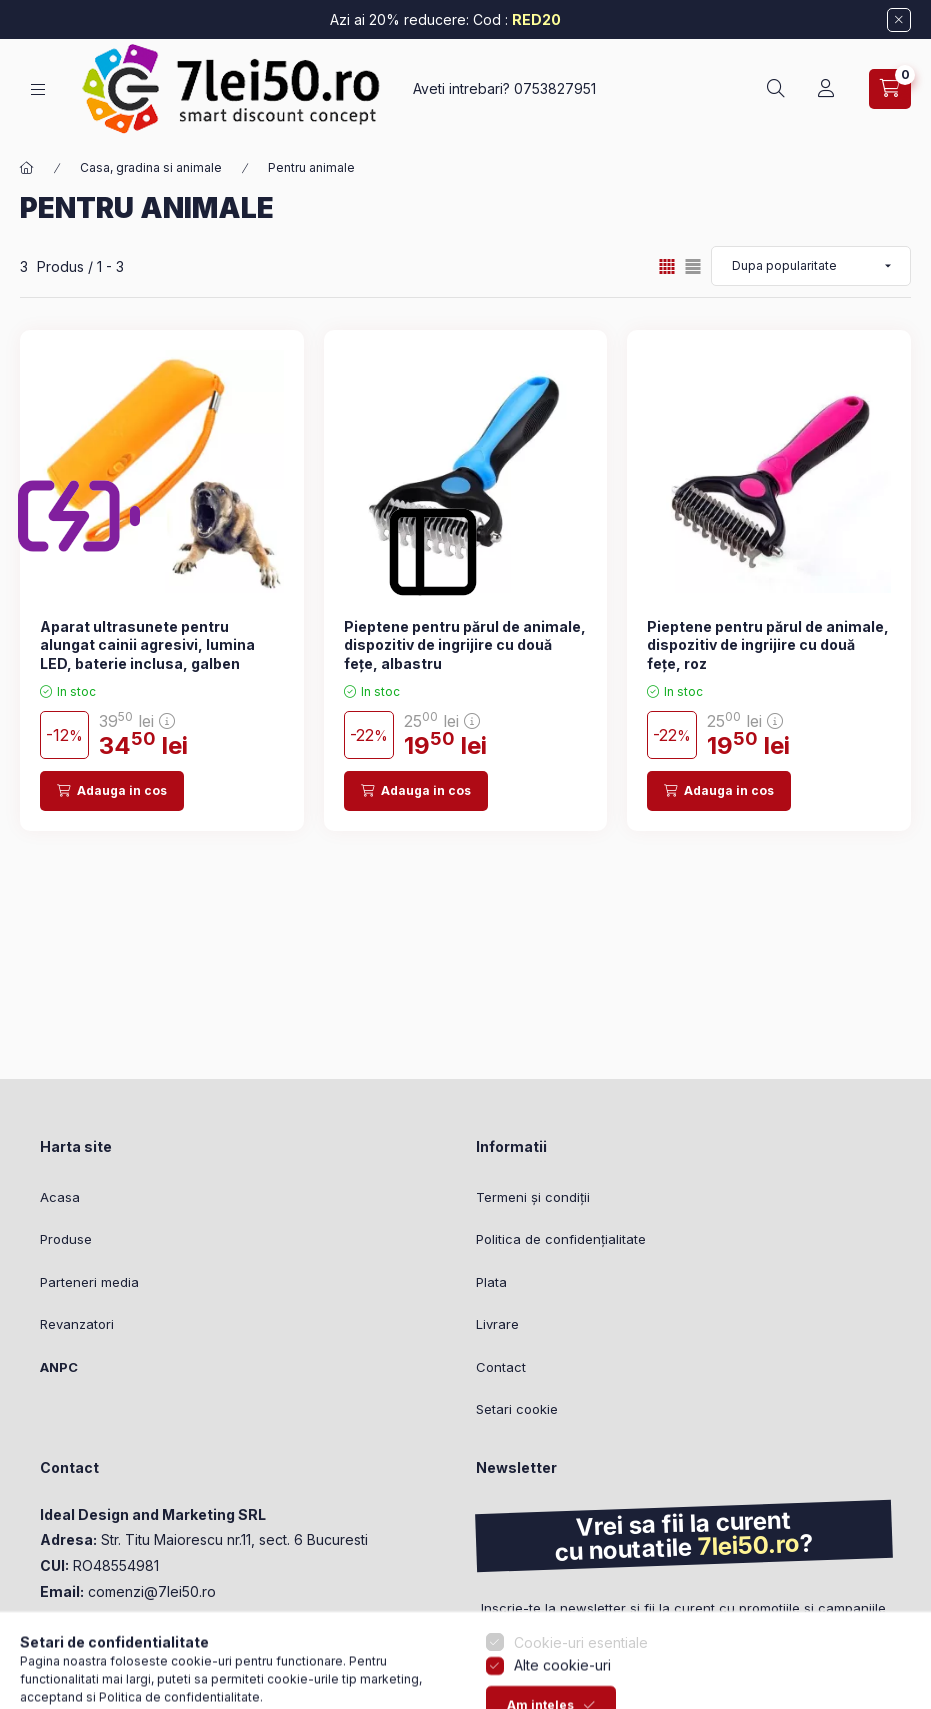 This screenshot has height=1709, width=931. Describe the element at coordinates (433, 552) in the screenshot. I see `toggle the sidebar panel` at that location.